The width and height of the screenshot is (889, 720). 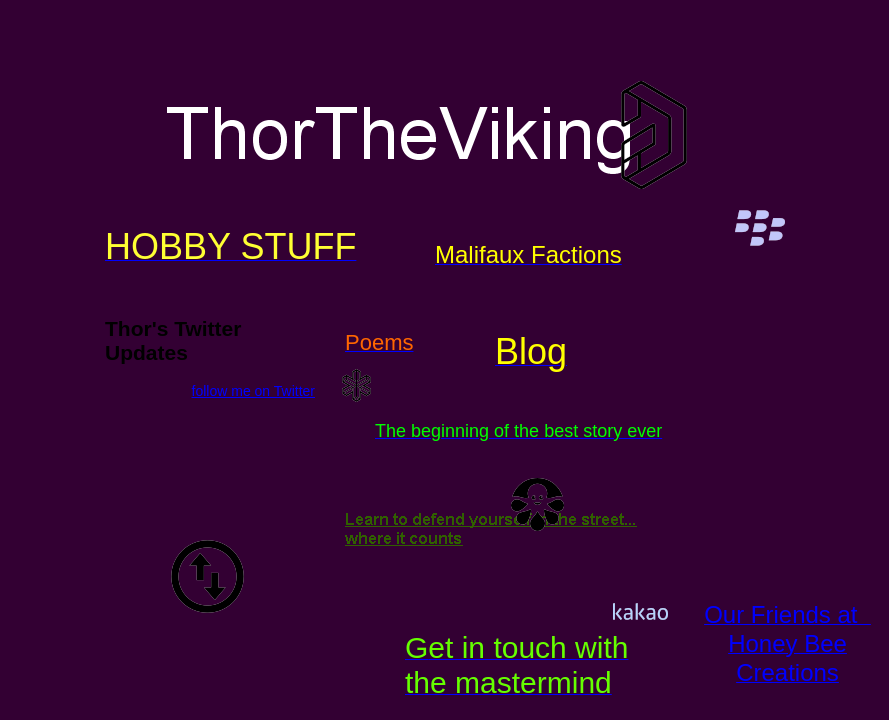 I want to click on visit the Custom Ink website, so click(x=537, y=504).